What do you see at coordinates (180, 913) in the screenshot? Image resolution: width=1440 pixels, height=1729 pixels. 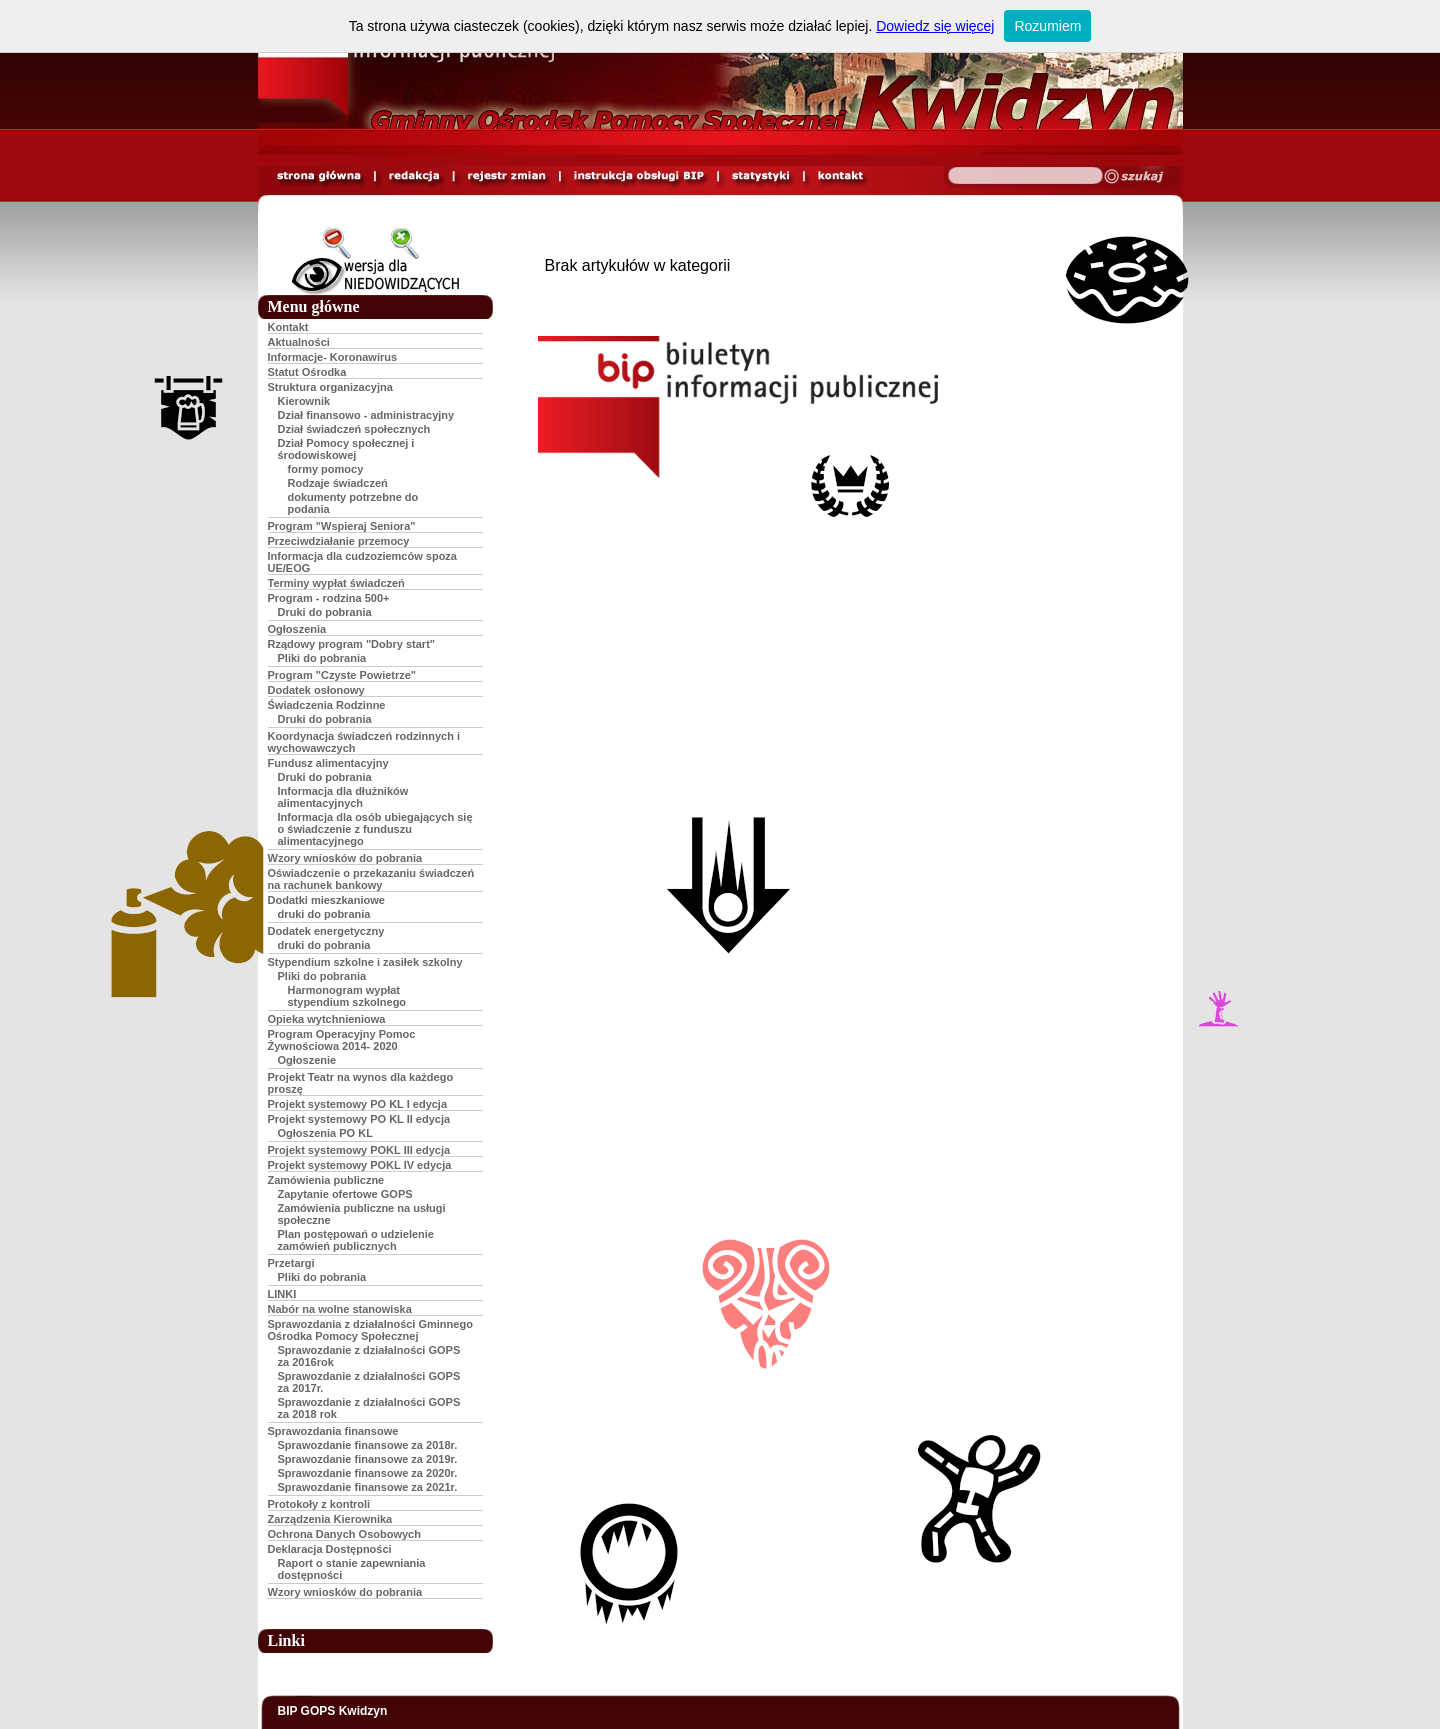 I see `spray paint tool or graffiti feature` at bounding box center [180, 913].